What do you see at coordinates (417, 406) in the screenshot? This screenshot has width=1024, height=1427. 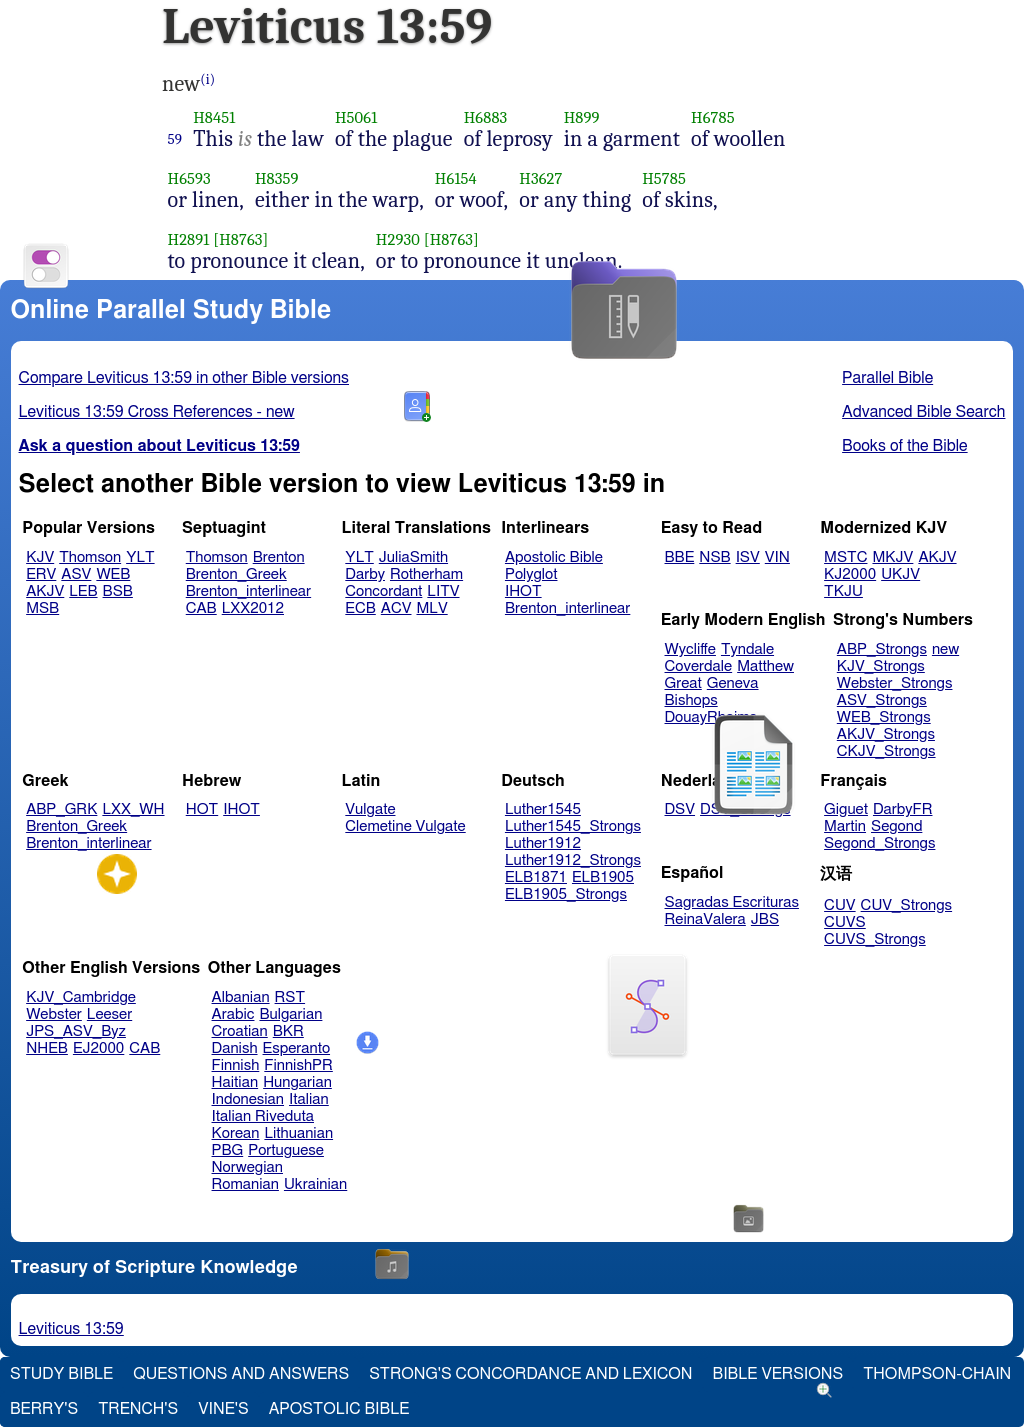 I see `add a new contact to your address book` at bounding box center [417, 406].